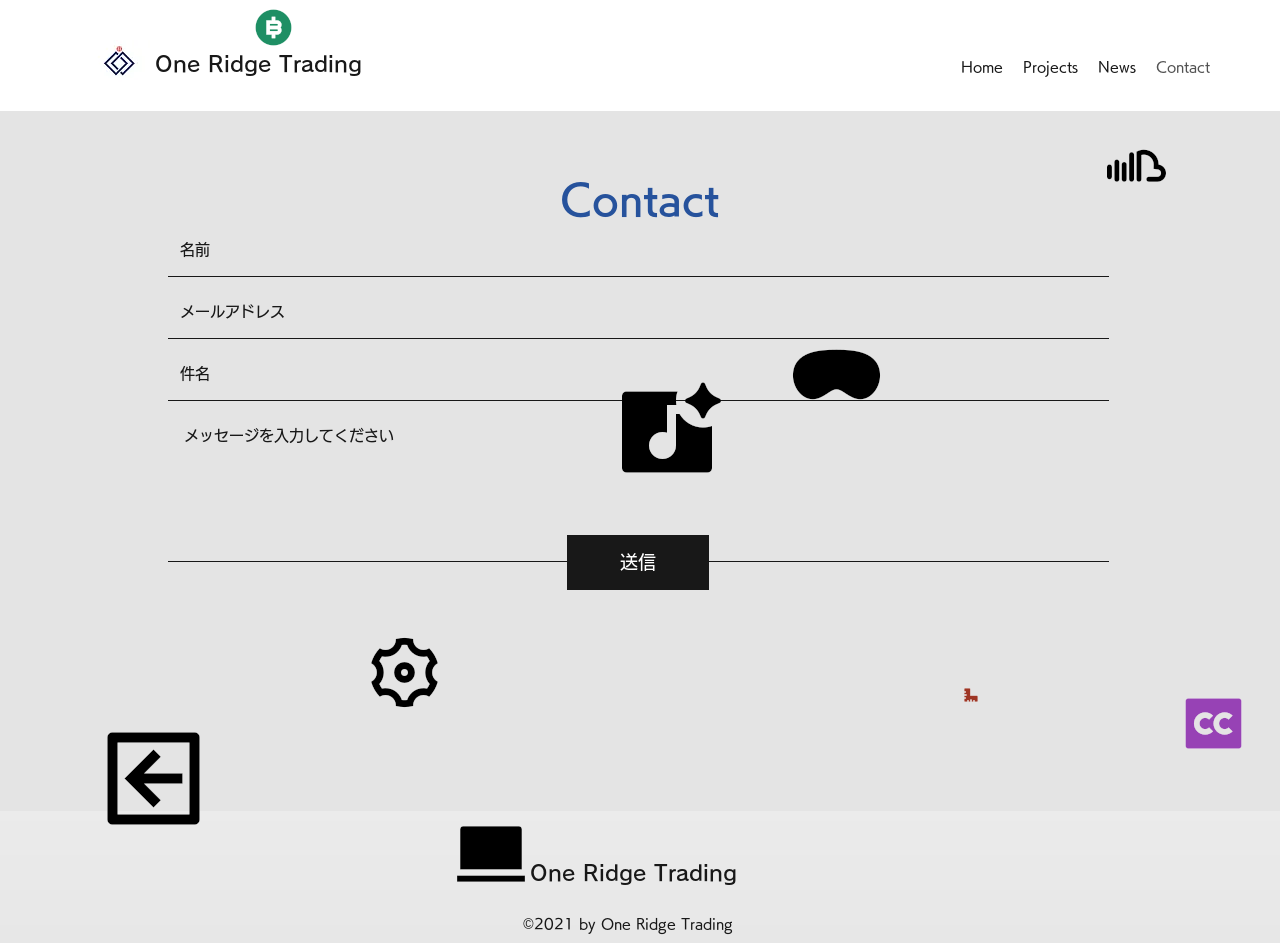  What do you see at coordinates (667, 432) in the screenshot?
I see `ai-powered music or audio generation` at bounding box center [667, 432].